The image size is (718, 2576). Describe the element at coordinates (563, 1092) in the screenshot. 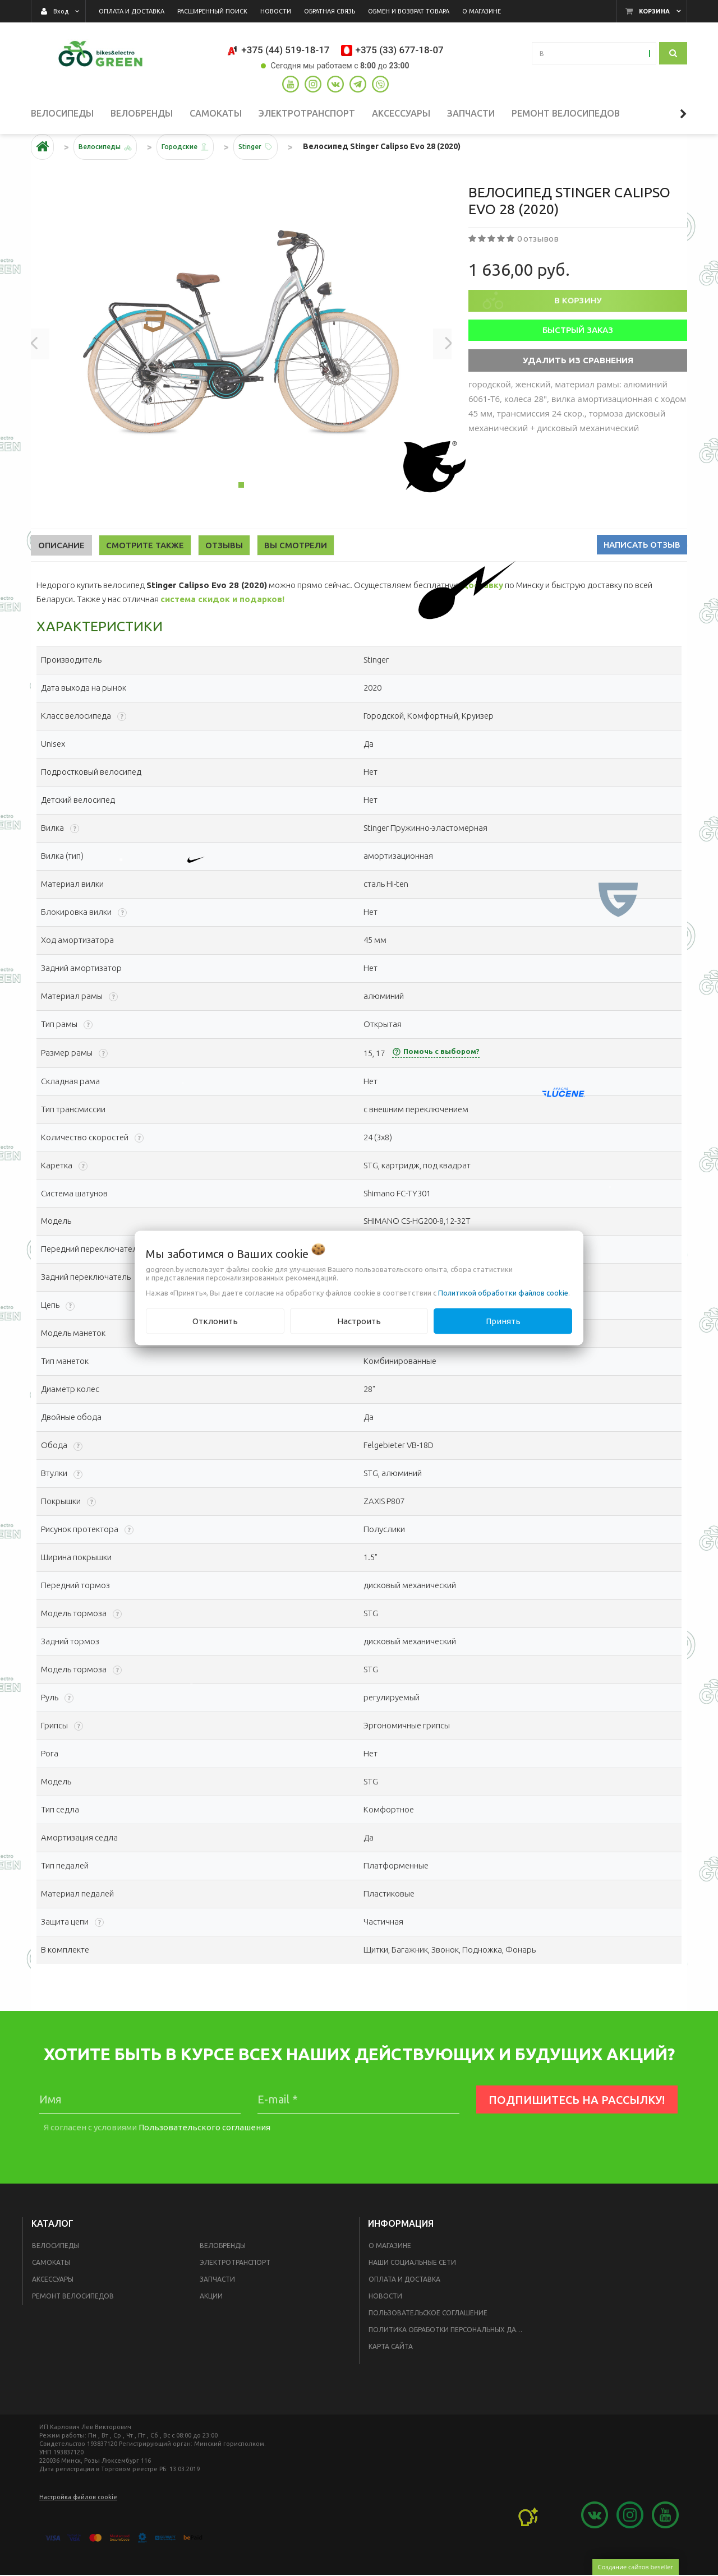

I see `apache lucene search library logo` at that location.